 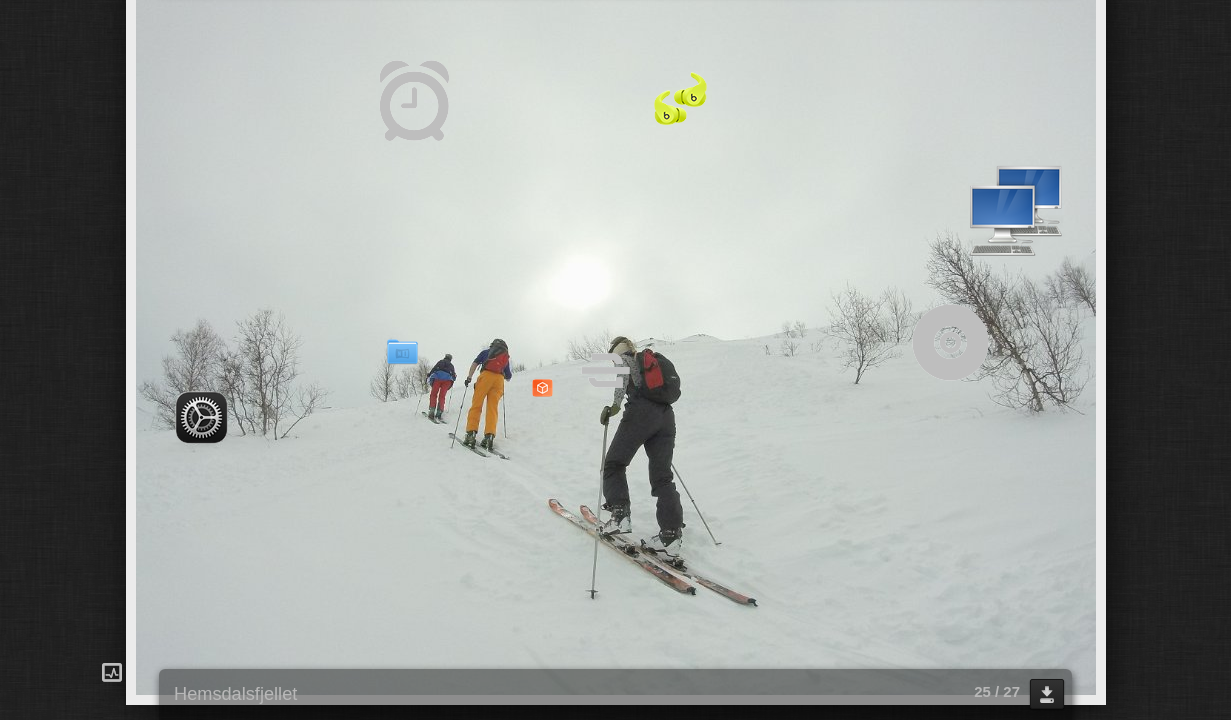 I want to click on open system monitor to view resource usage, so click(x=112, y=673).